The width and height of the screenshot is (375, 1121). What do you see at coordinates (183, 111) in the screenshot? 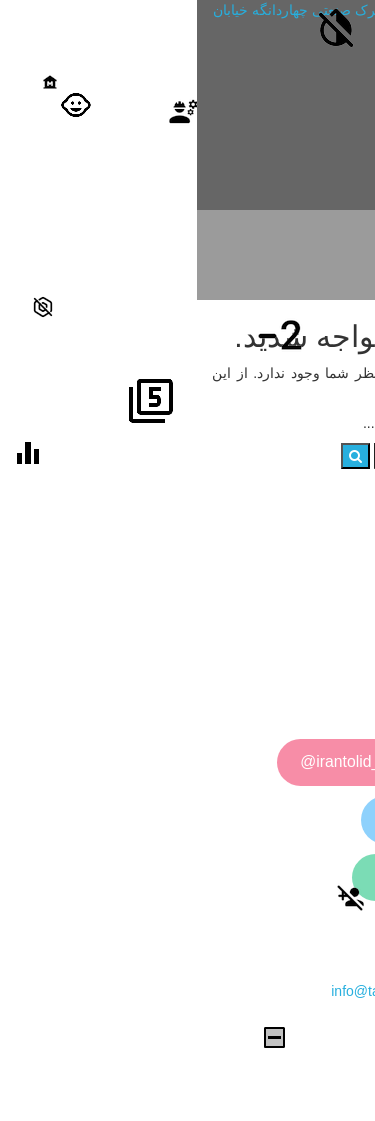
I see `access engineering or technical settings` at bounding box center [183, 111].